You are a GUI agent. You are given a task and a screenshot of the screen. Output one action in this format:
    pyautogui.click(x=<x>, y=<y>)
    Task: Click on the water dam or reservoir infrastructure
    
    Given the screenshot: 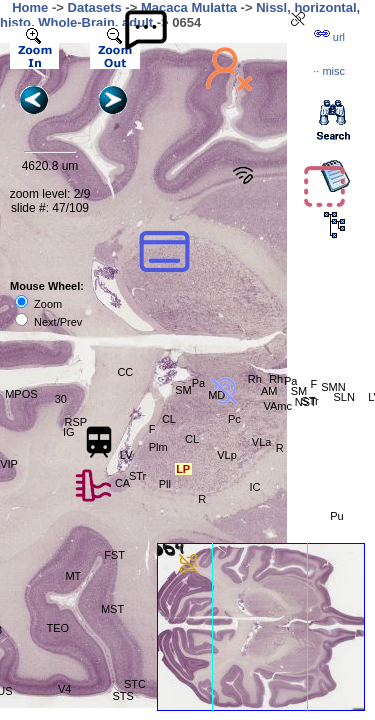 What is the action you would take?
    pyautogui.click(x=93, y=485)
    